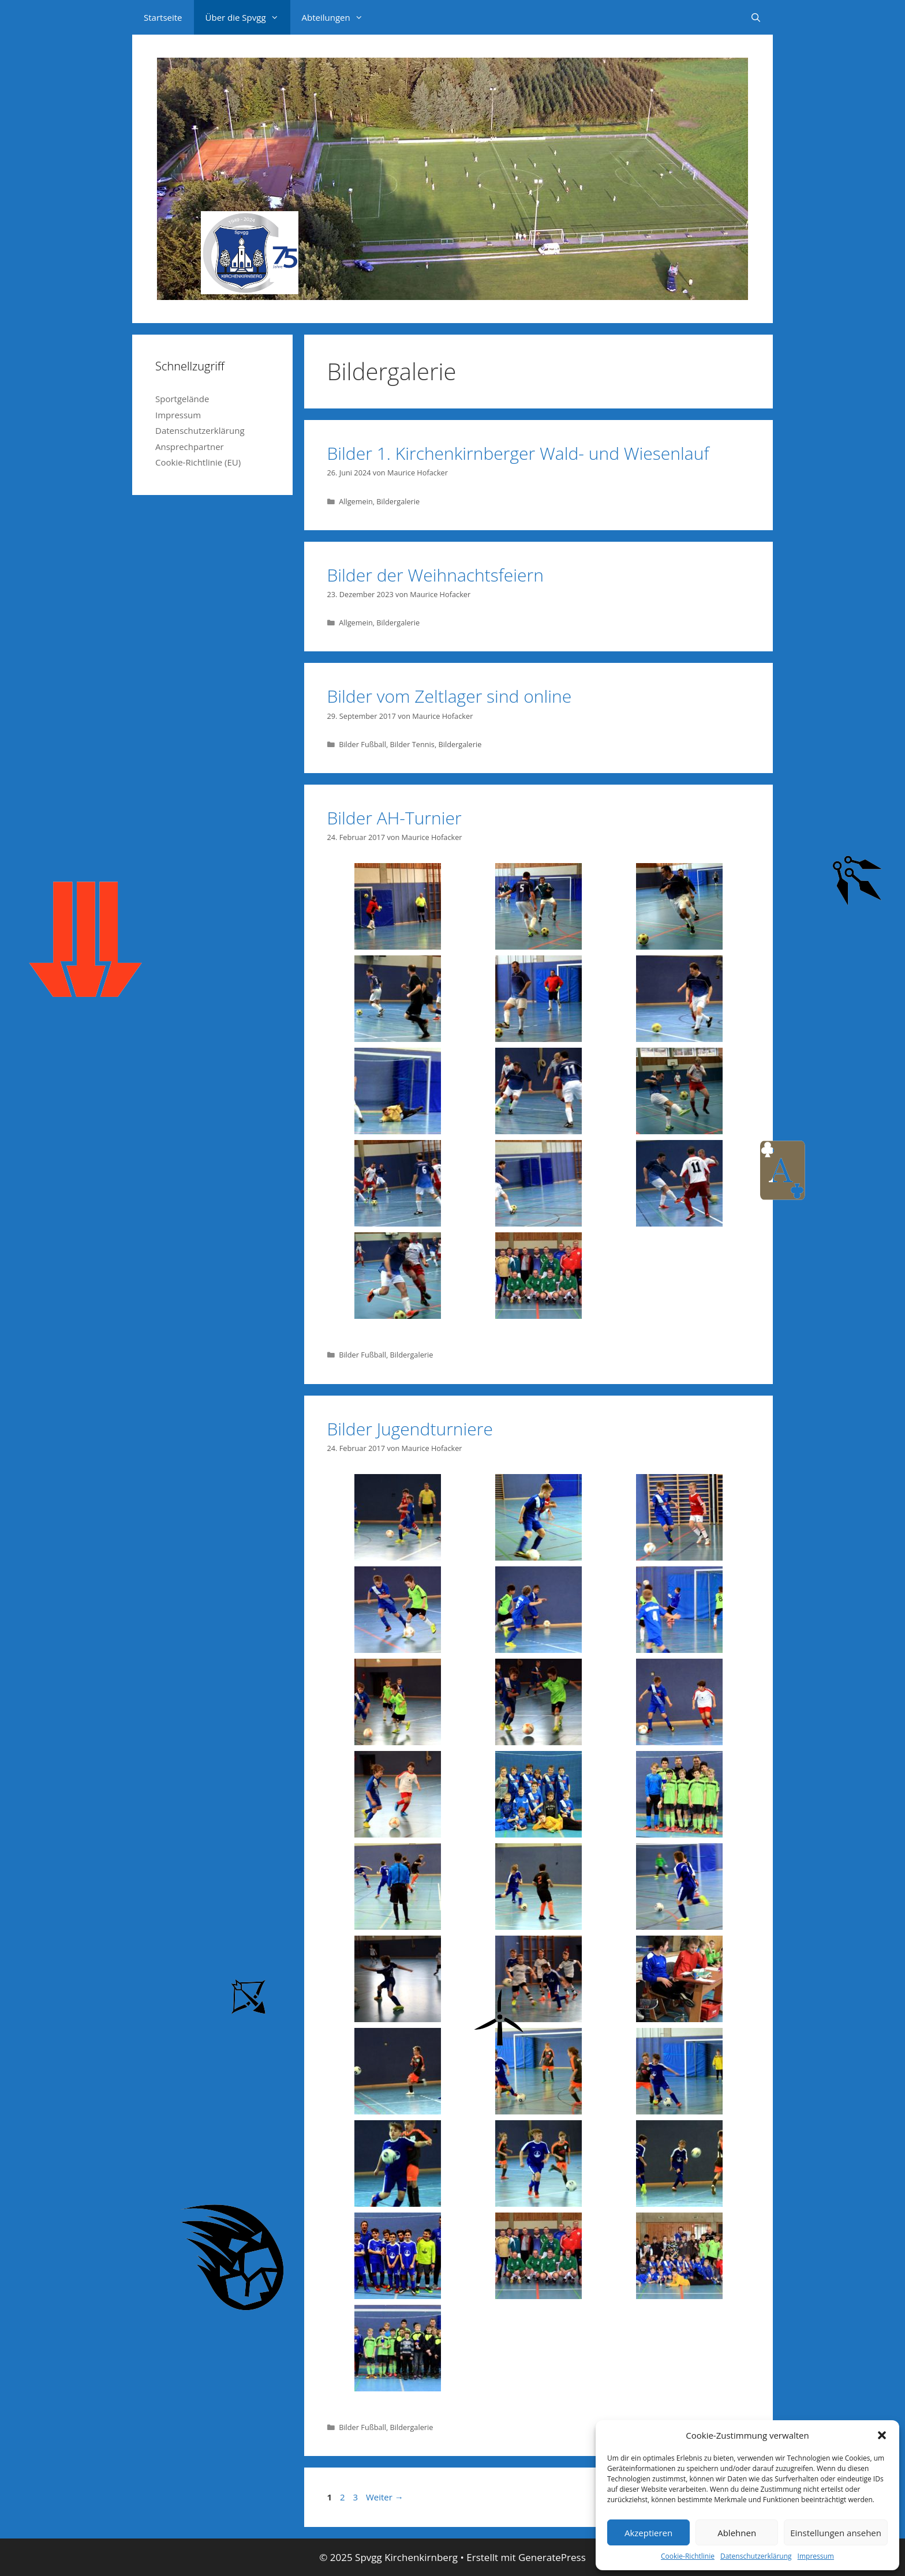 The width and height of the screenshot is (905, 2576). I want to click on play a card game, so click(782, 1170).